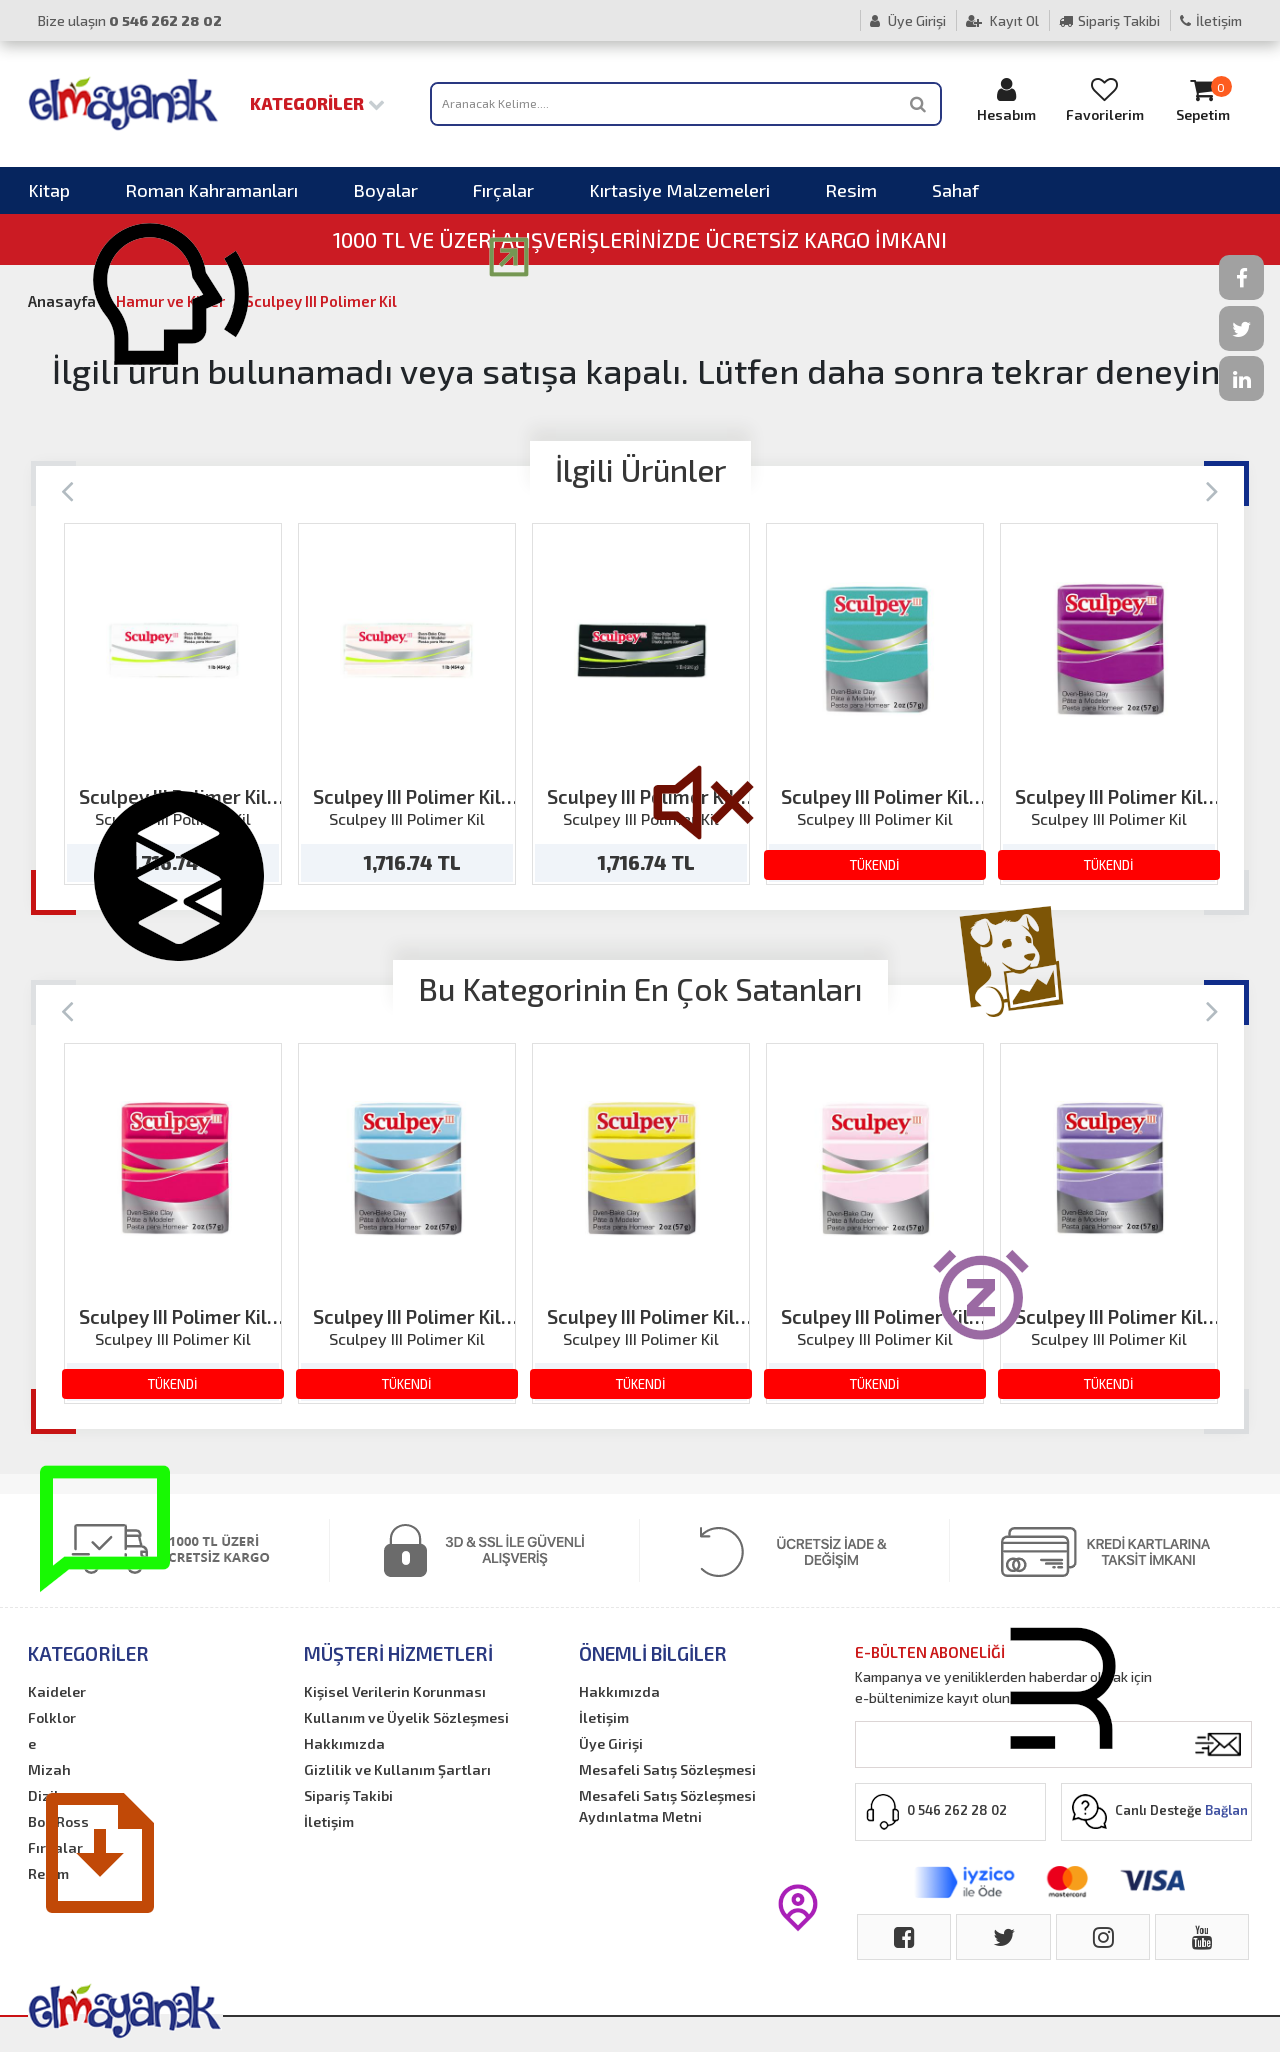 This screenshot has height=2052, width=1280. Describe the element at coordinates (179, 876) in the screenshot. I see `open scrapbox app` at that location.